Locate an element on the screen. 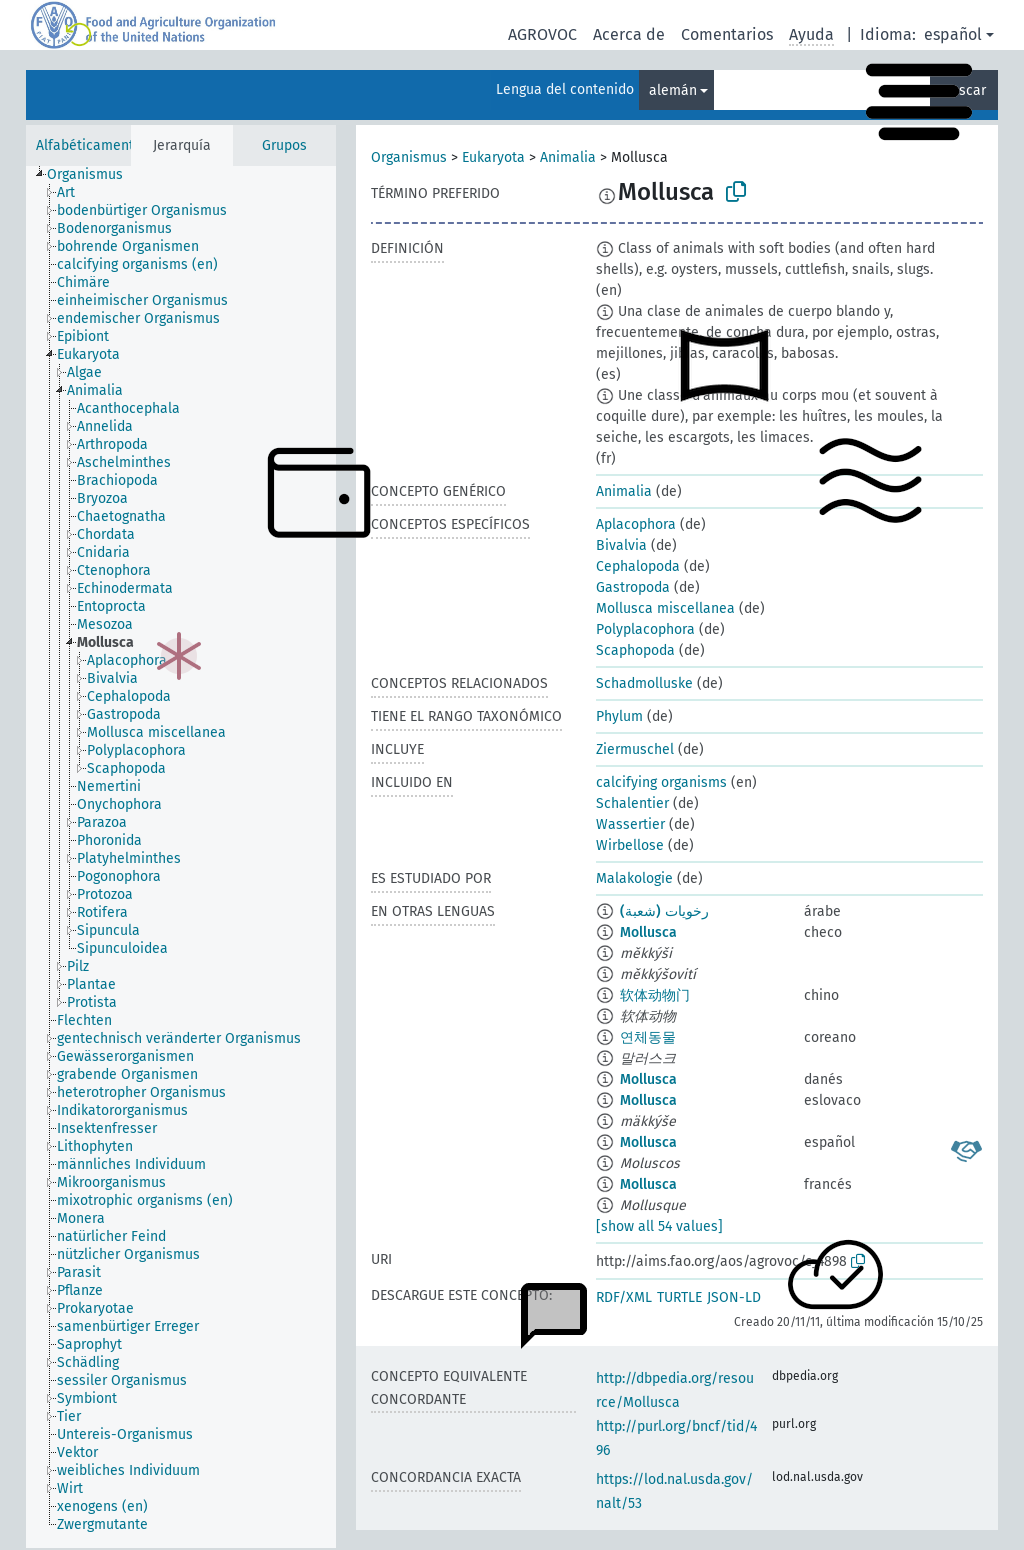  indicates a partnership or collaboration is located at coordinates (966, 1150).